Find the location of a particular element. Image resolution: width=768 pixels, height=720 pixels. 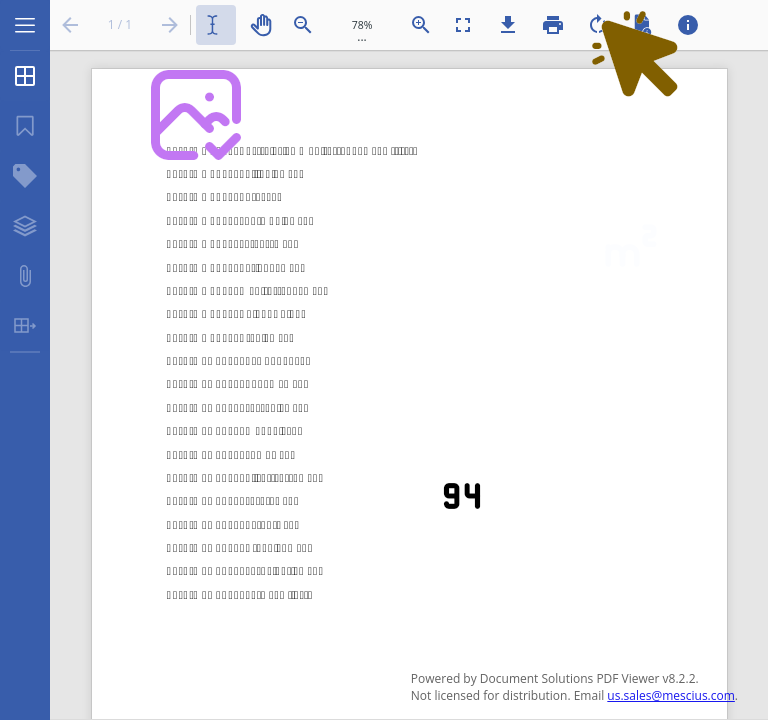

display area measurement in square meters is located at coordinates (631, 247).